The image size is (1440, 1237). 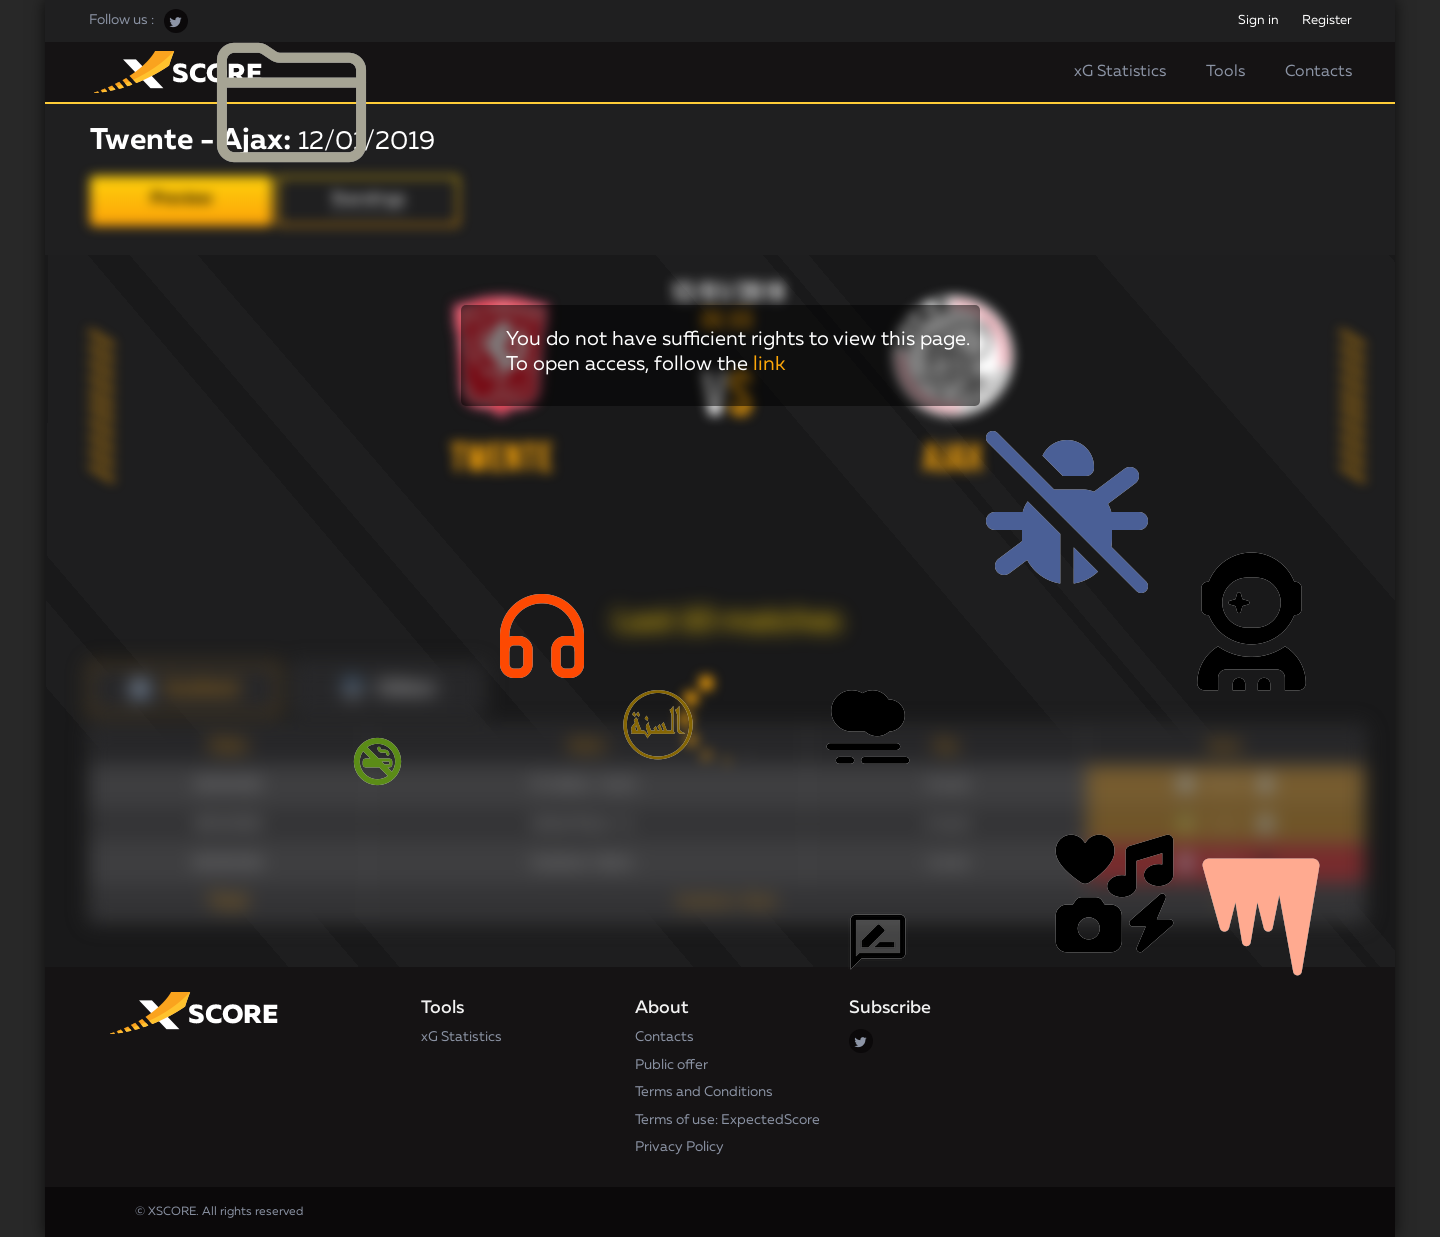 What do you see at coordinates (1114, 893) in the screenshot?
I see `browse icon library or icon collection` at bounding box center [1114, 893].